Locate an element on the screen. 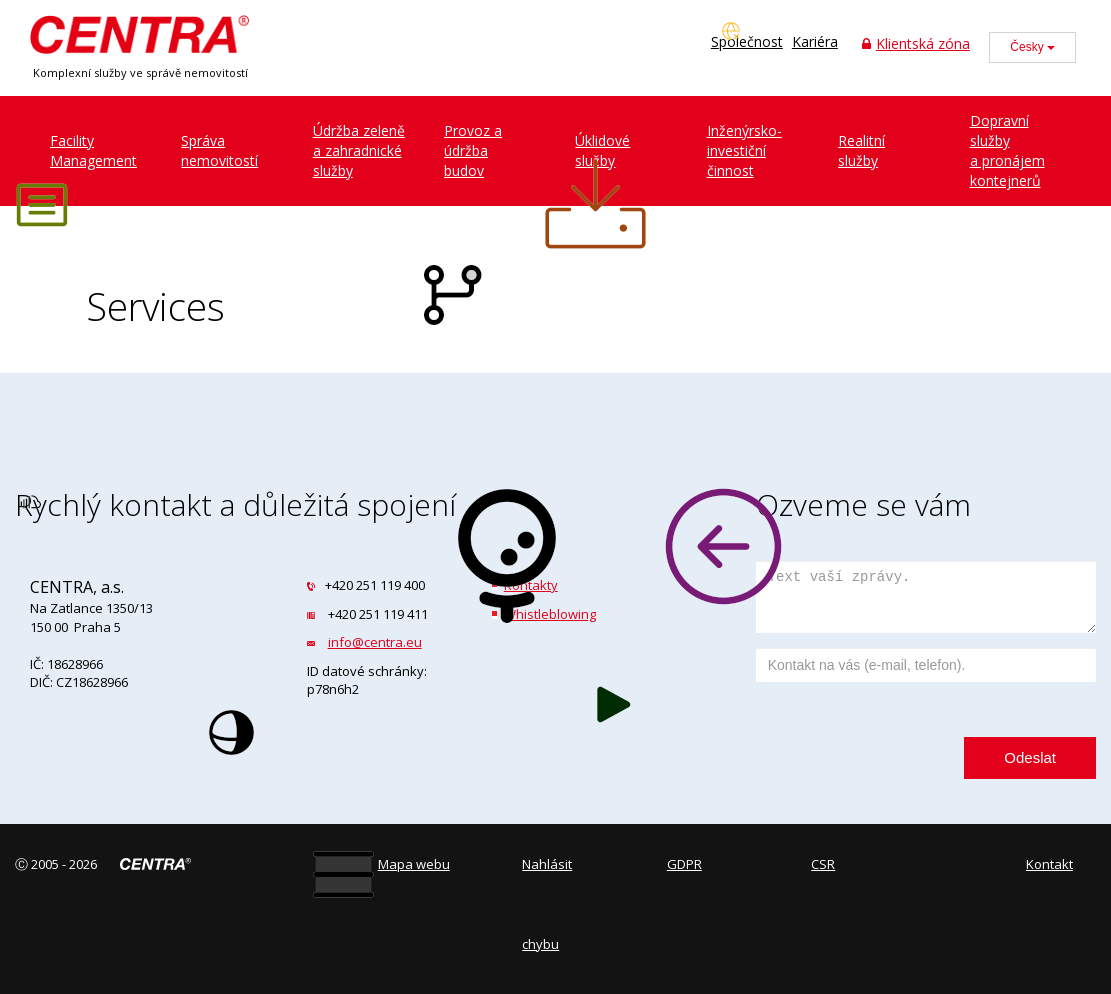 This screenshot has width=1111, height=994. go back to the previous screen is located at coordinates (723, 546).